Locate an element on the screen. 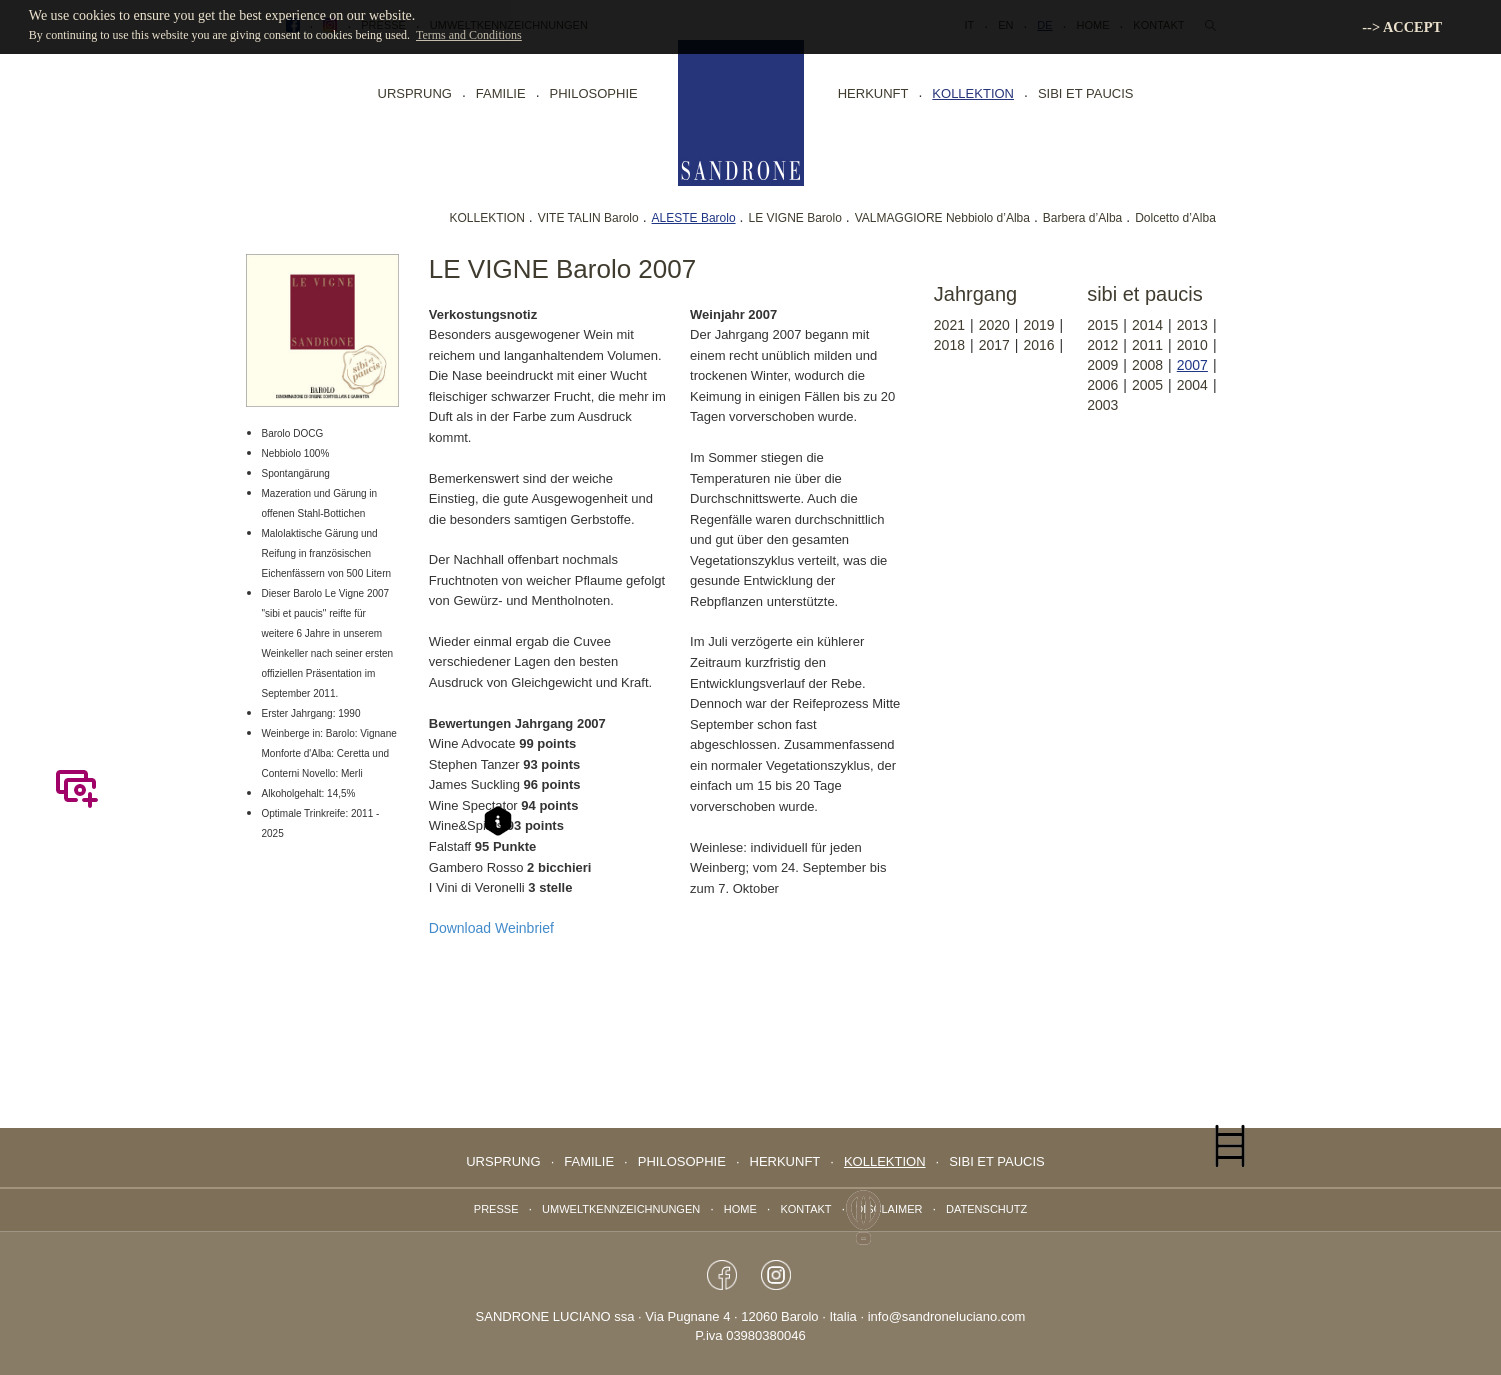 Image resolution: width=1501 pixels, height=1375 pixels. view more information about this item is located at coordinates (498, 821).